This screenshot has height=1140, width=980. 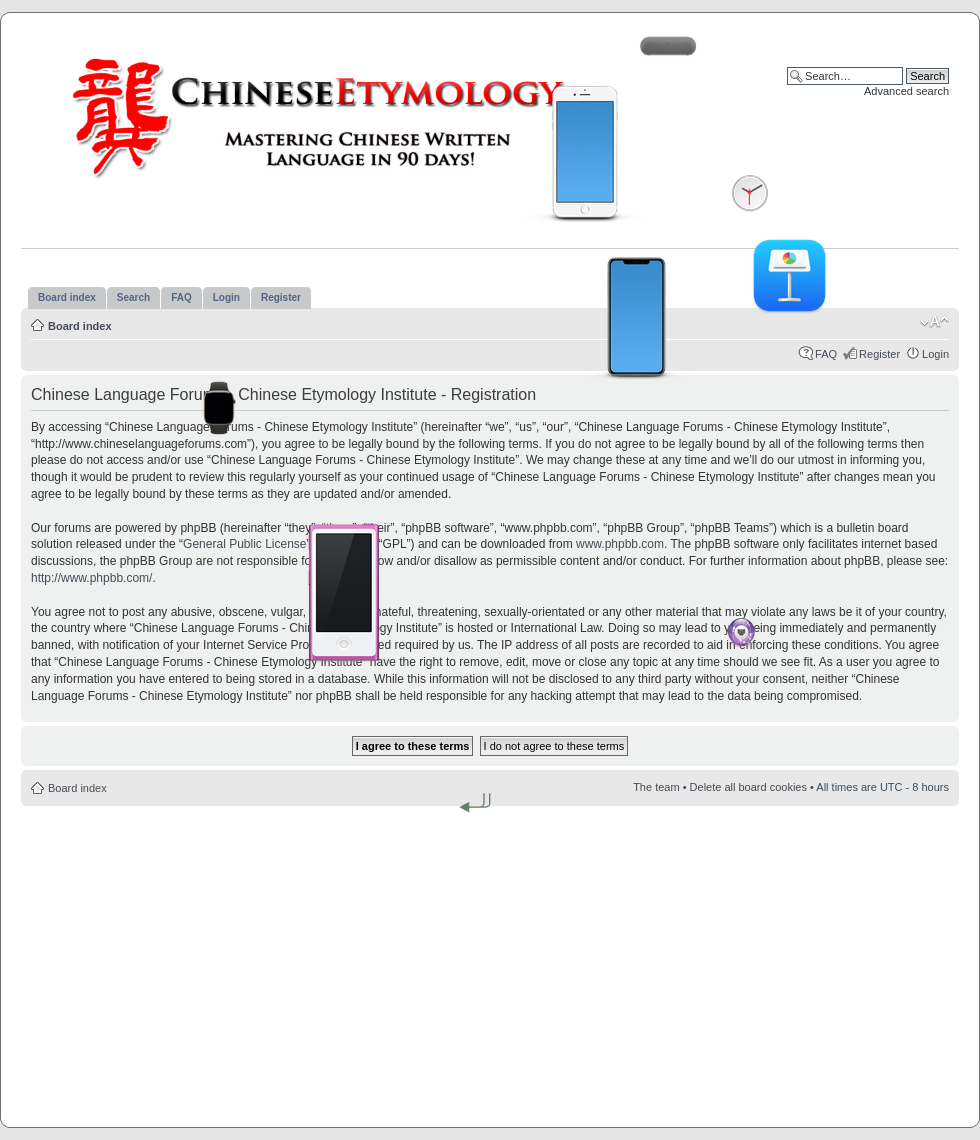 I want to click on apple watch series 10 device icon, so click(x=219, y=408).